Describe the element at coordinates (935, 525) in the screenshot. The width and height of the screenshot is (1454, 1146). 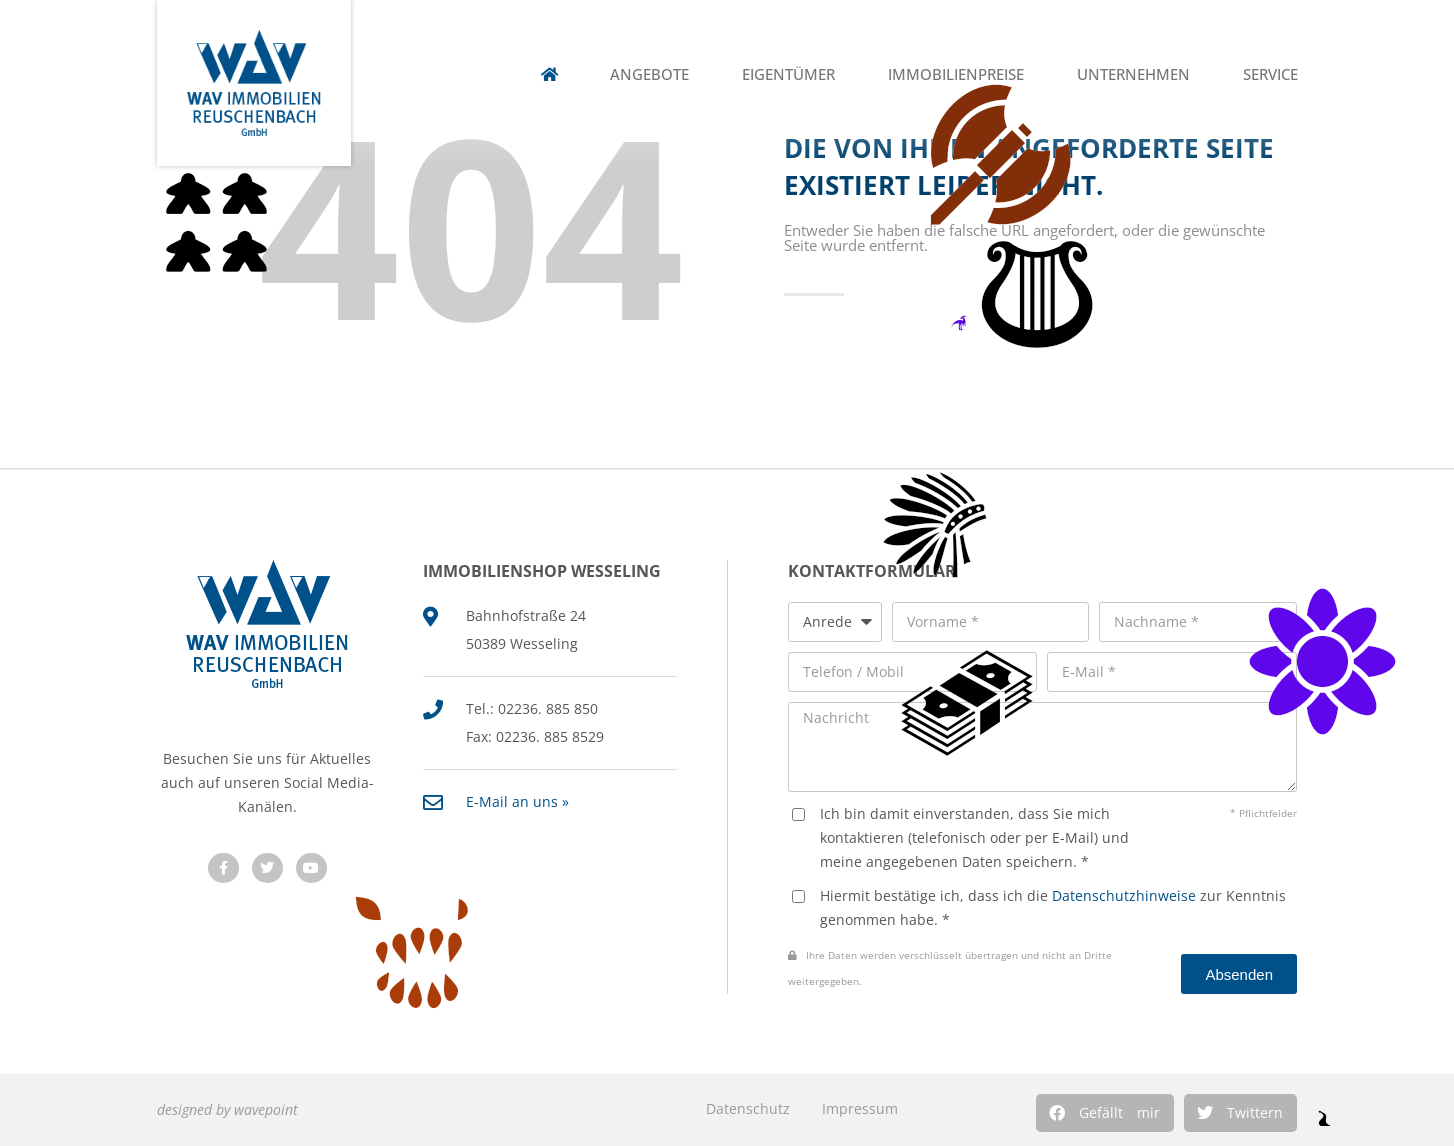
I see `select native american or tribal theme` at that location.